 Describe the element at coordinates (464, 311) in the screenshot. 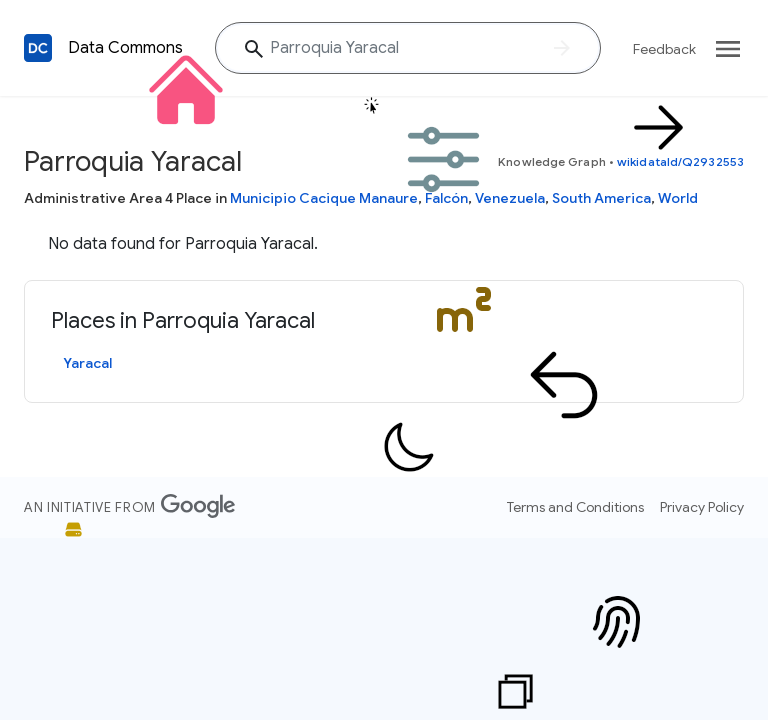

I see `display area measurement in square meters` at that location.